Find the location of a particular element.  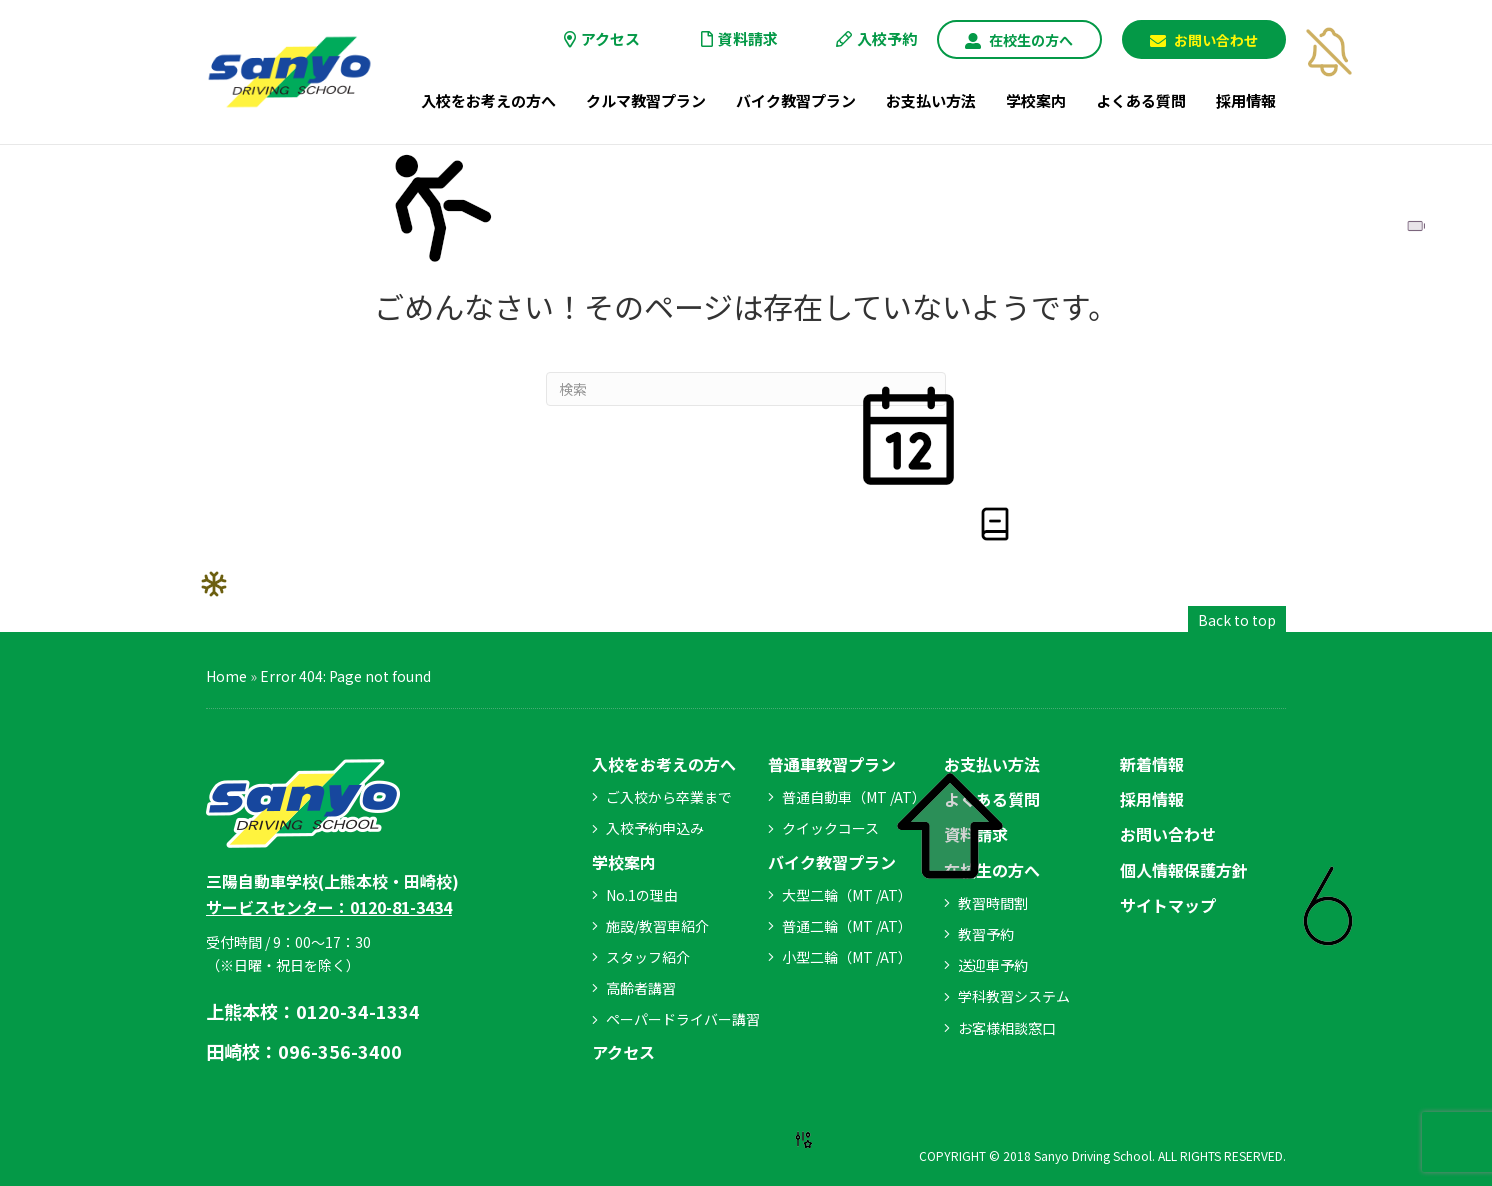

activate cooling or air conditioning mode is located at coordinates (214, 584).